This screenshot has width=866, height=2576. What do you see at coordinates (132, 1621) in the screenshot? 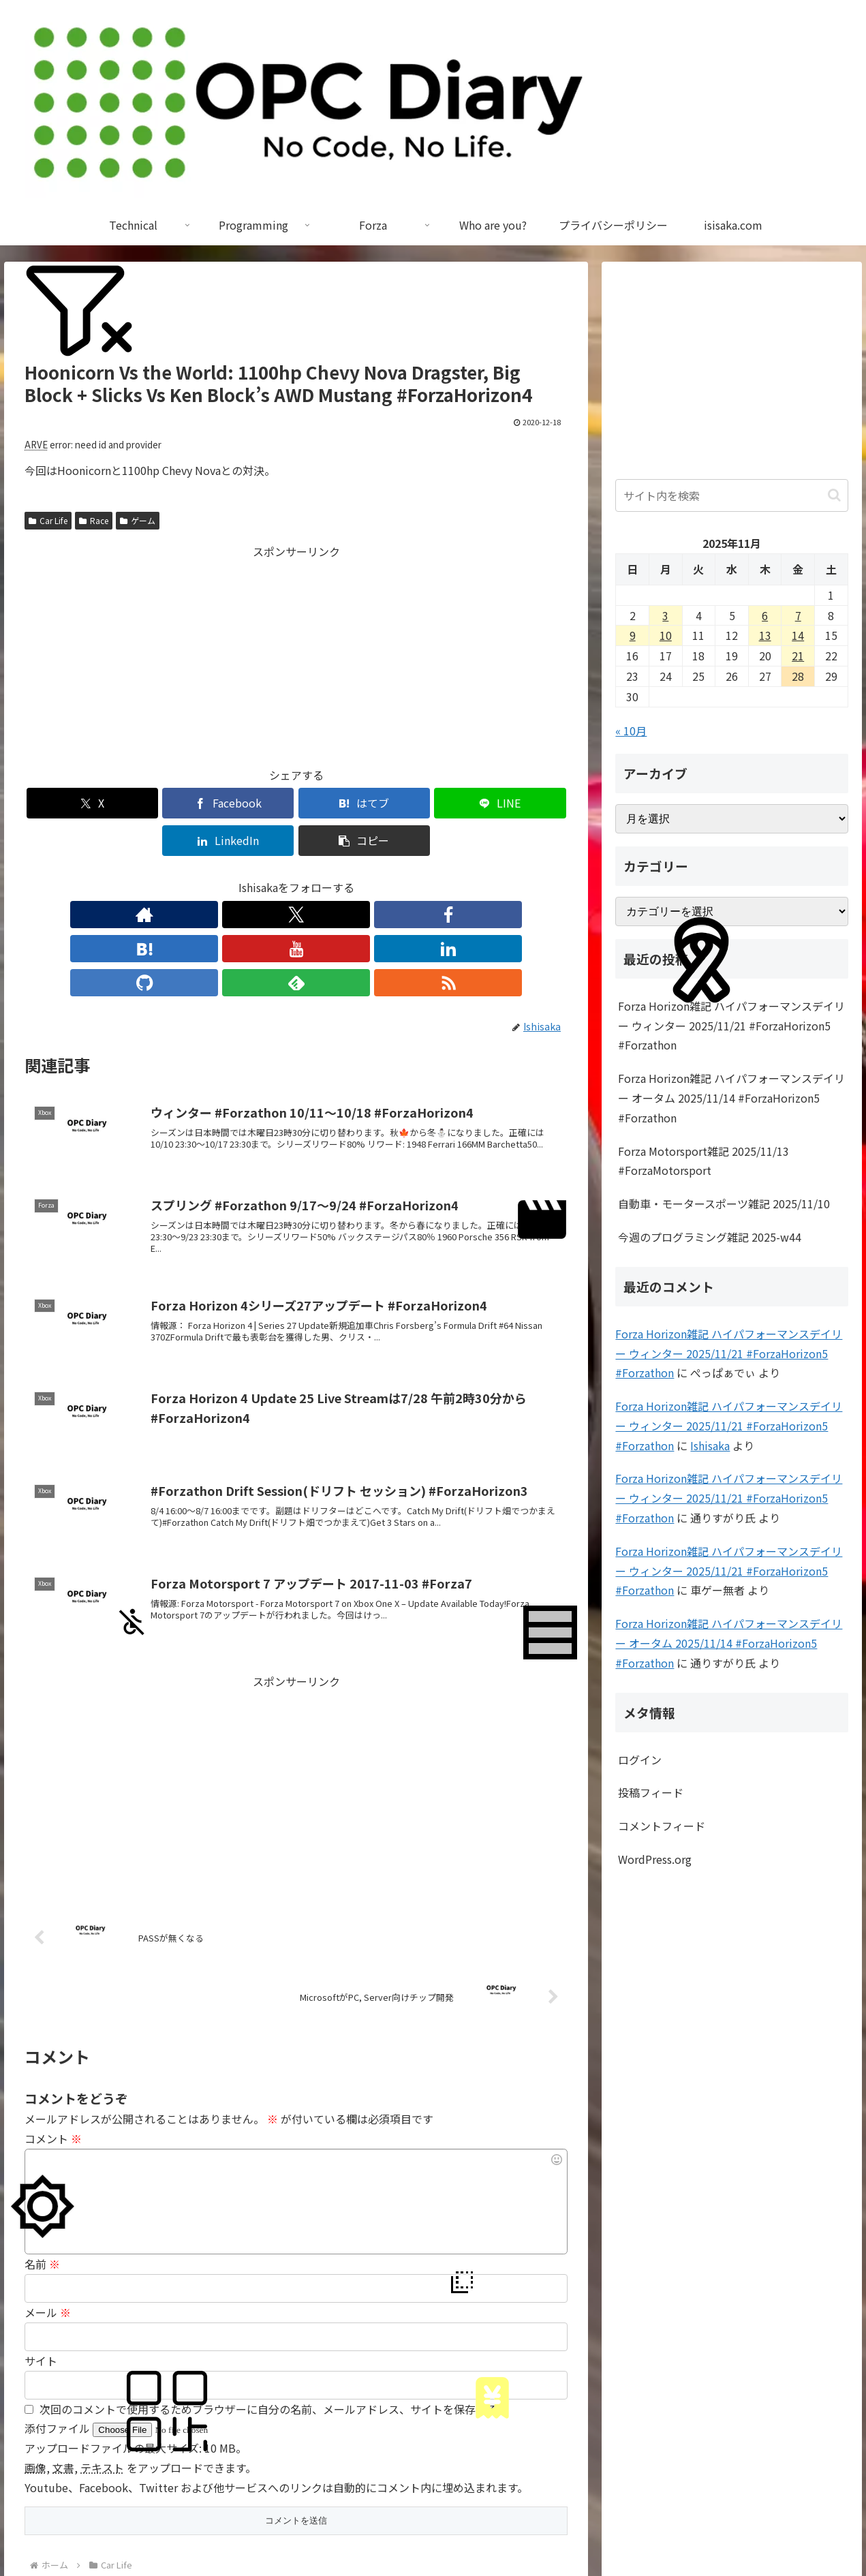
I see `indicates location is not wheelchair accessible` at bounding box center [132, 1621].